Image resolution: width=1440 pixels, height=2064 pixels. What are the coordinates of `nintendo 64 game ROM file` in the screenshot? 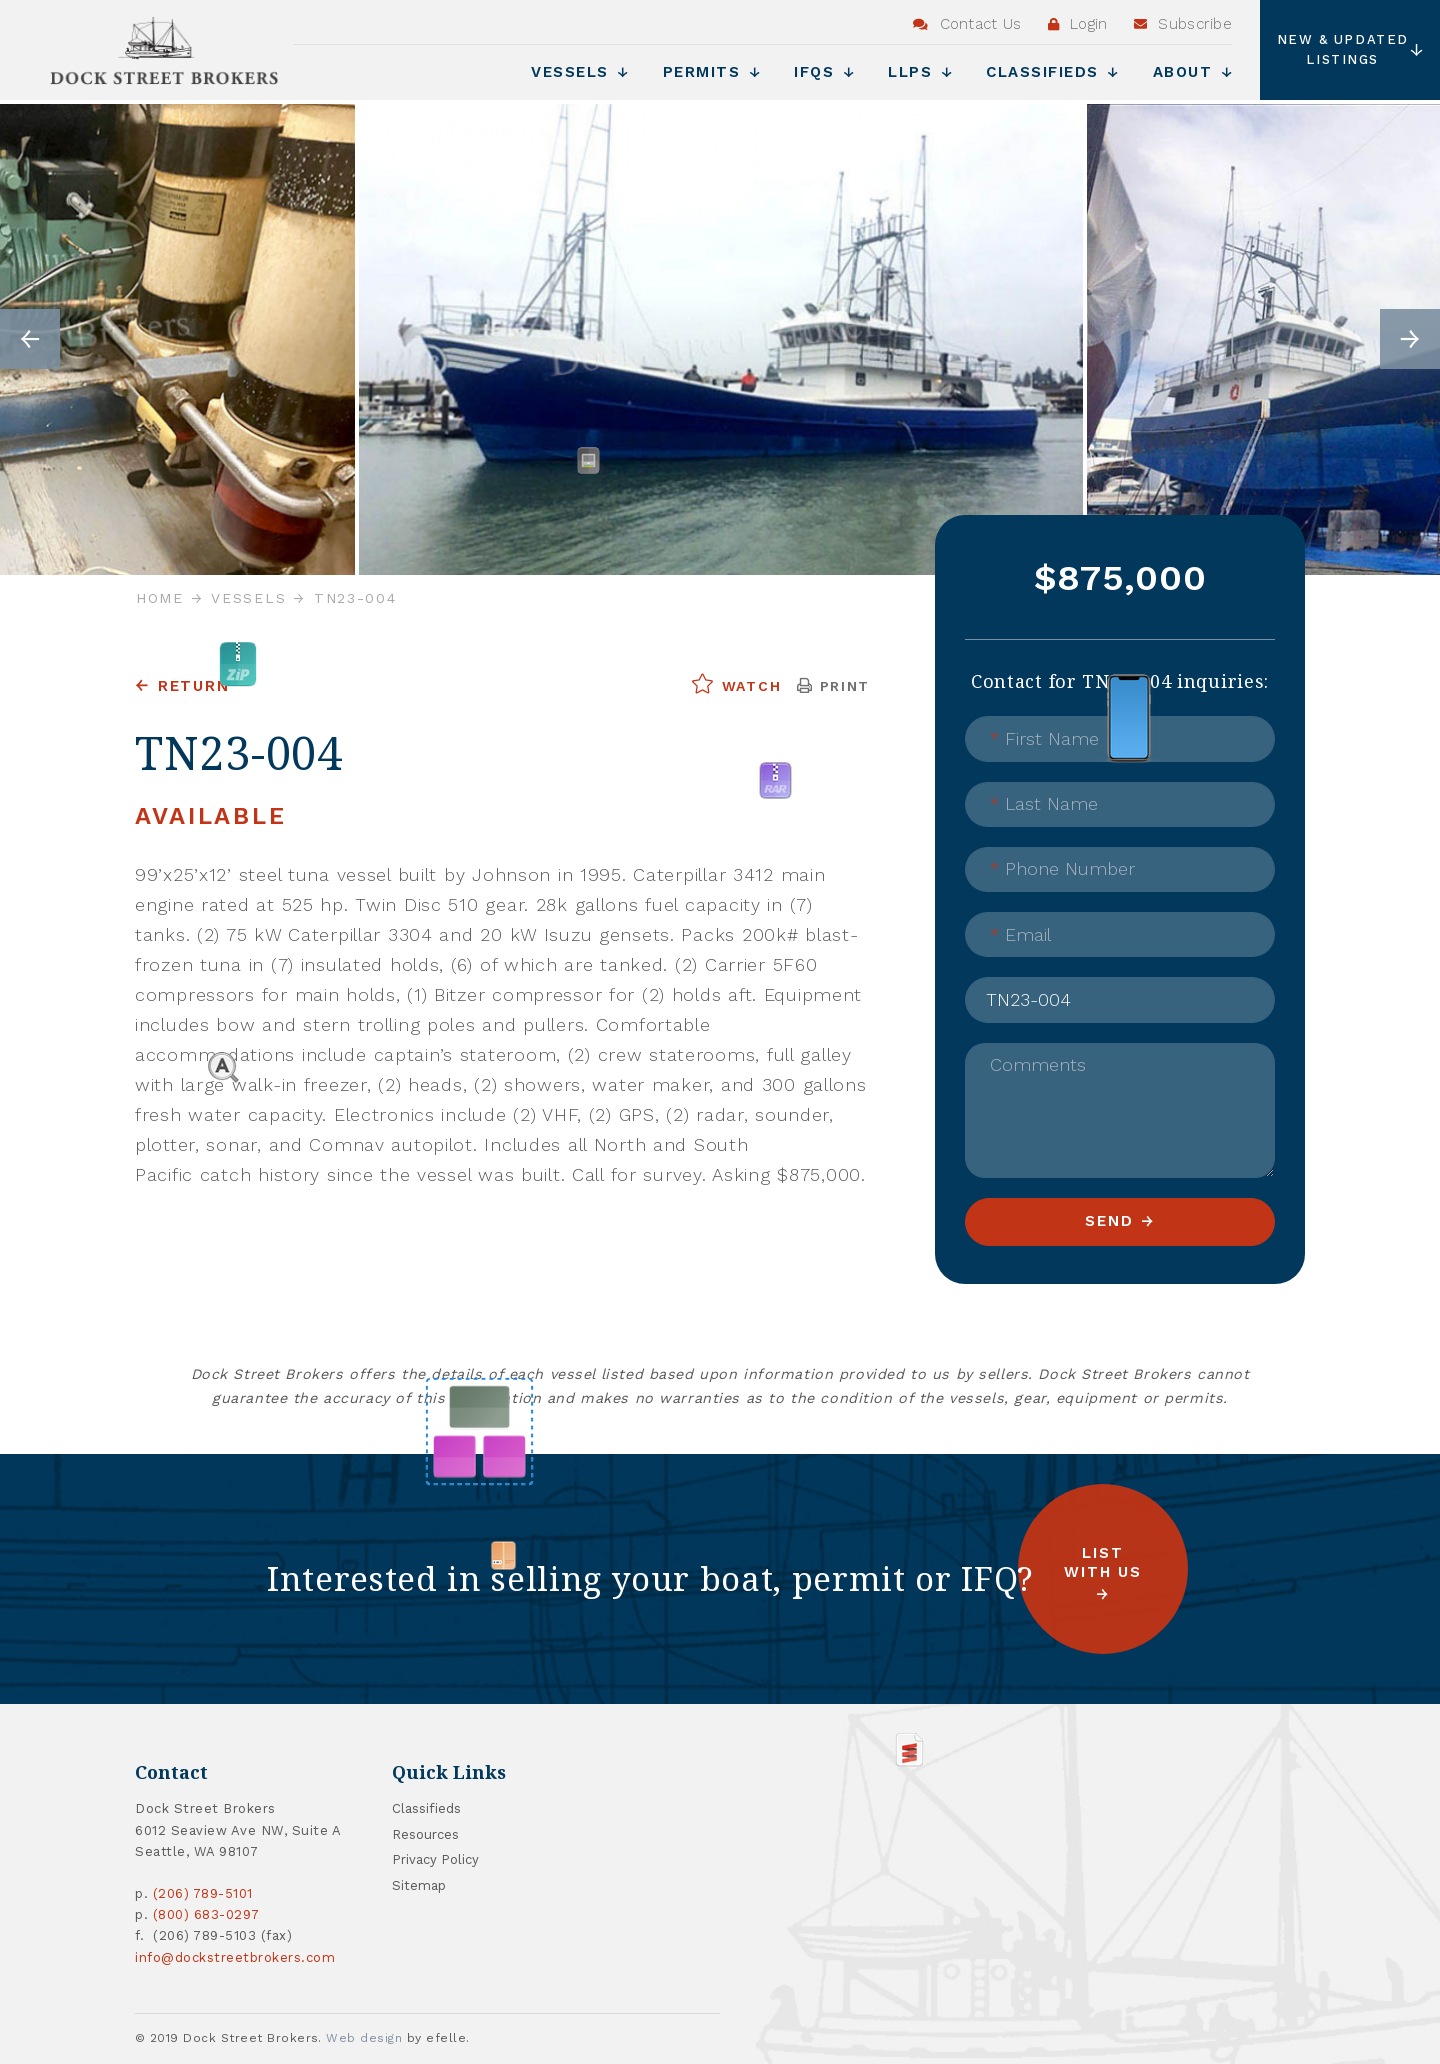 It's located at (588, 460).